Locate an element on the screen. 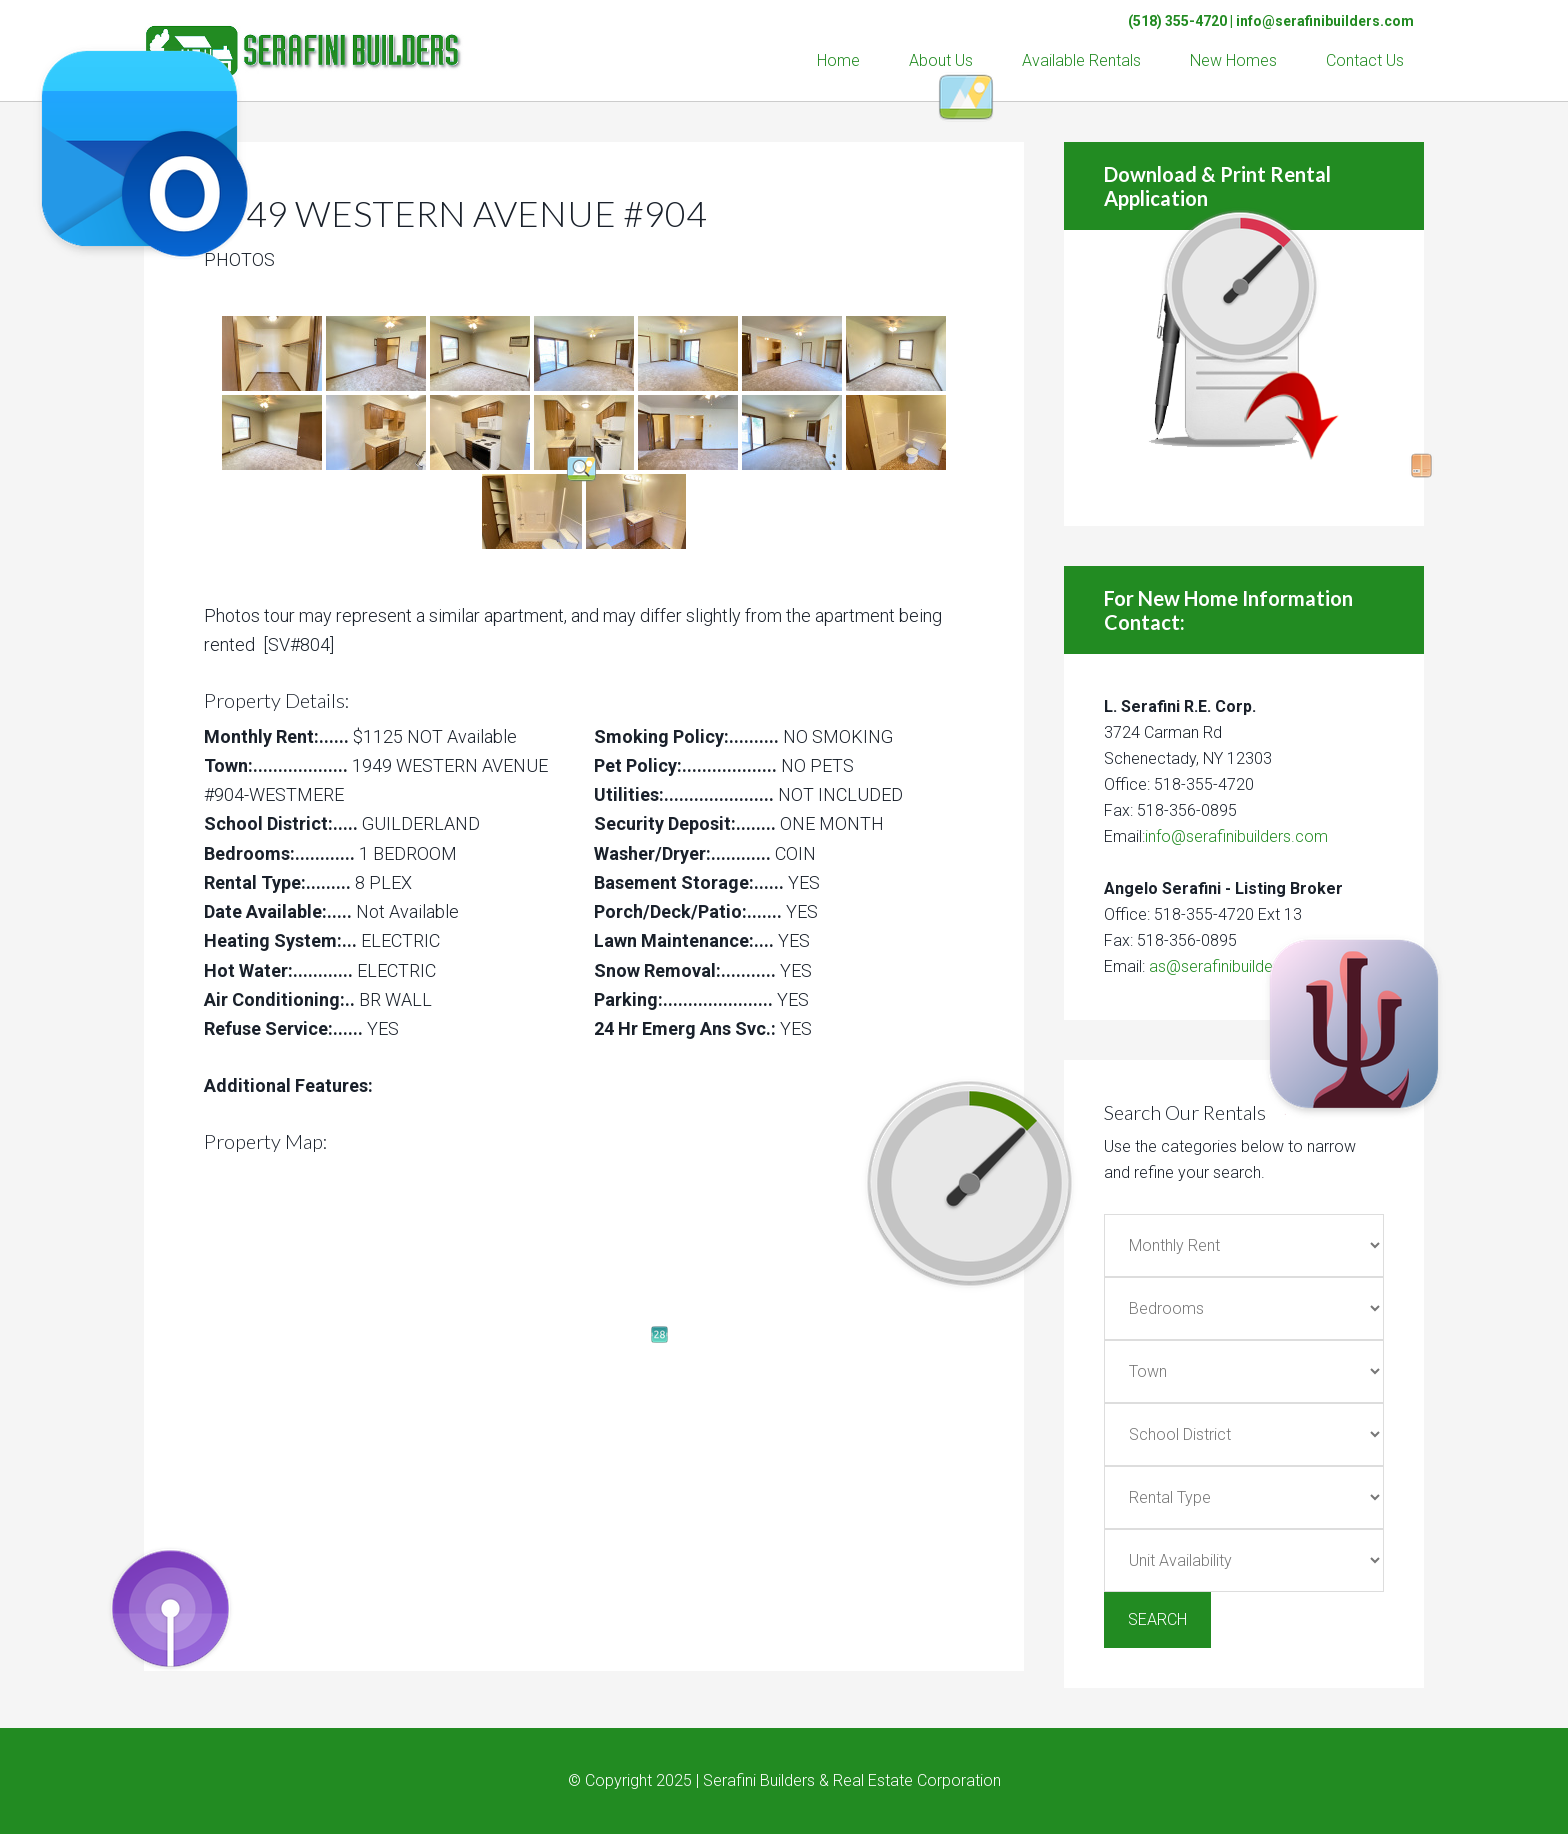  open microsoft outlook email app is located at coordinates (139, 148).